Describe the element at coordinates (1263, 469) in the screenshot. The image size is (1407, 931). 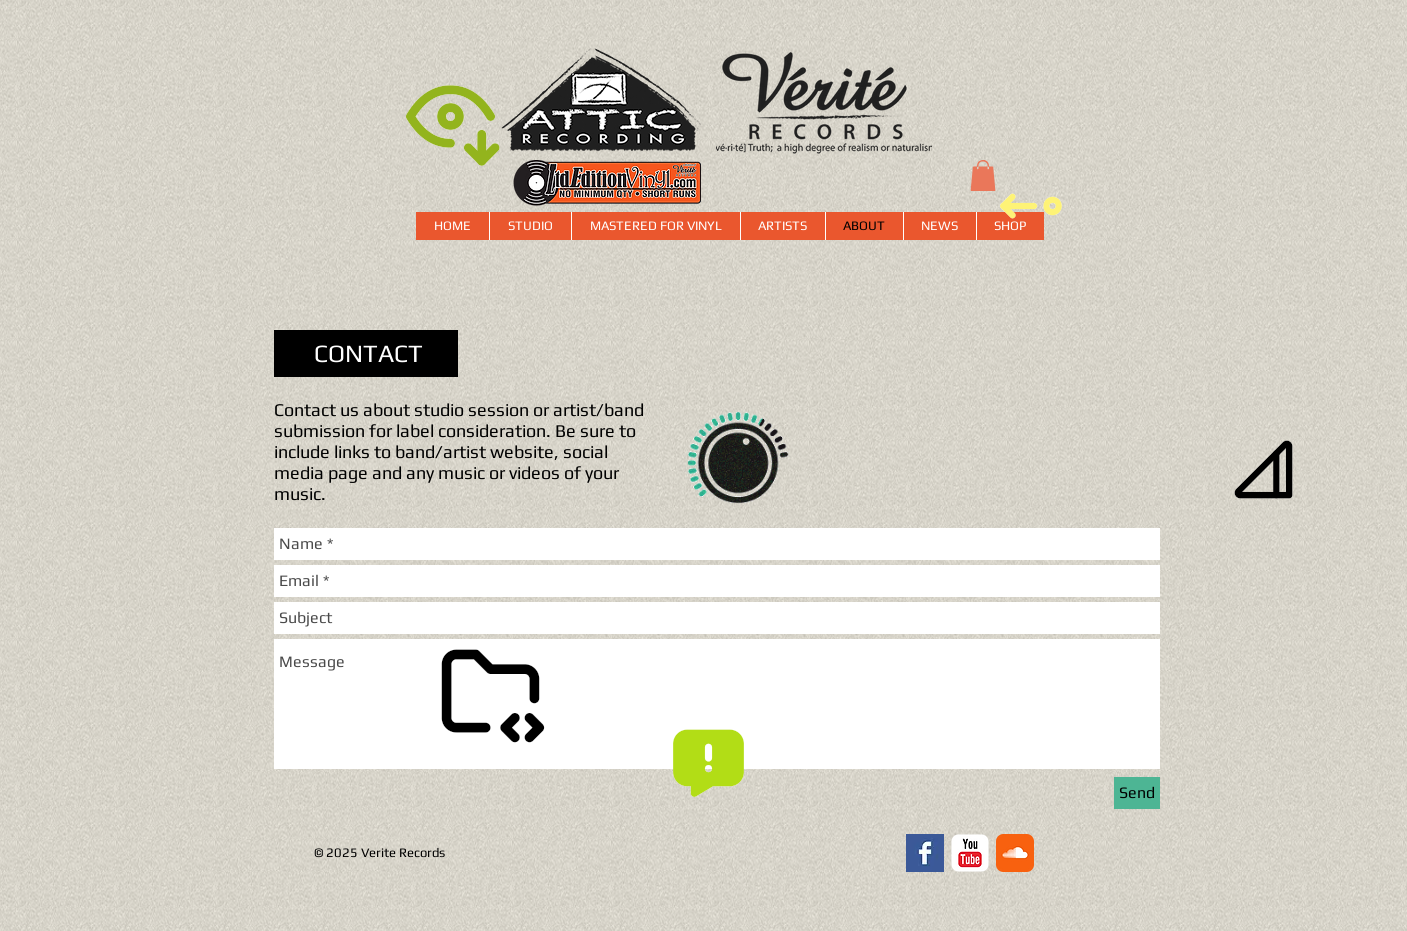
I see `indicates strong cellular signal strength` at that location.